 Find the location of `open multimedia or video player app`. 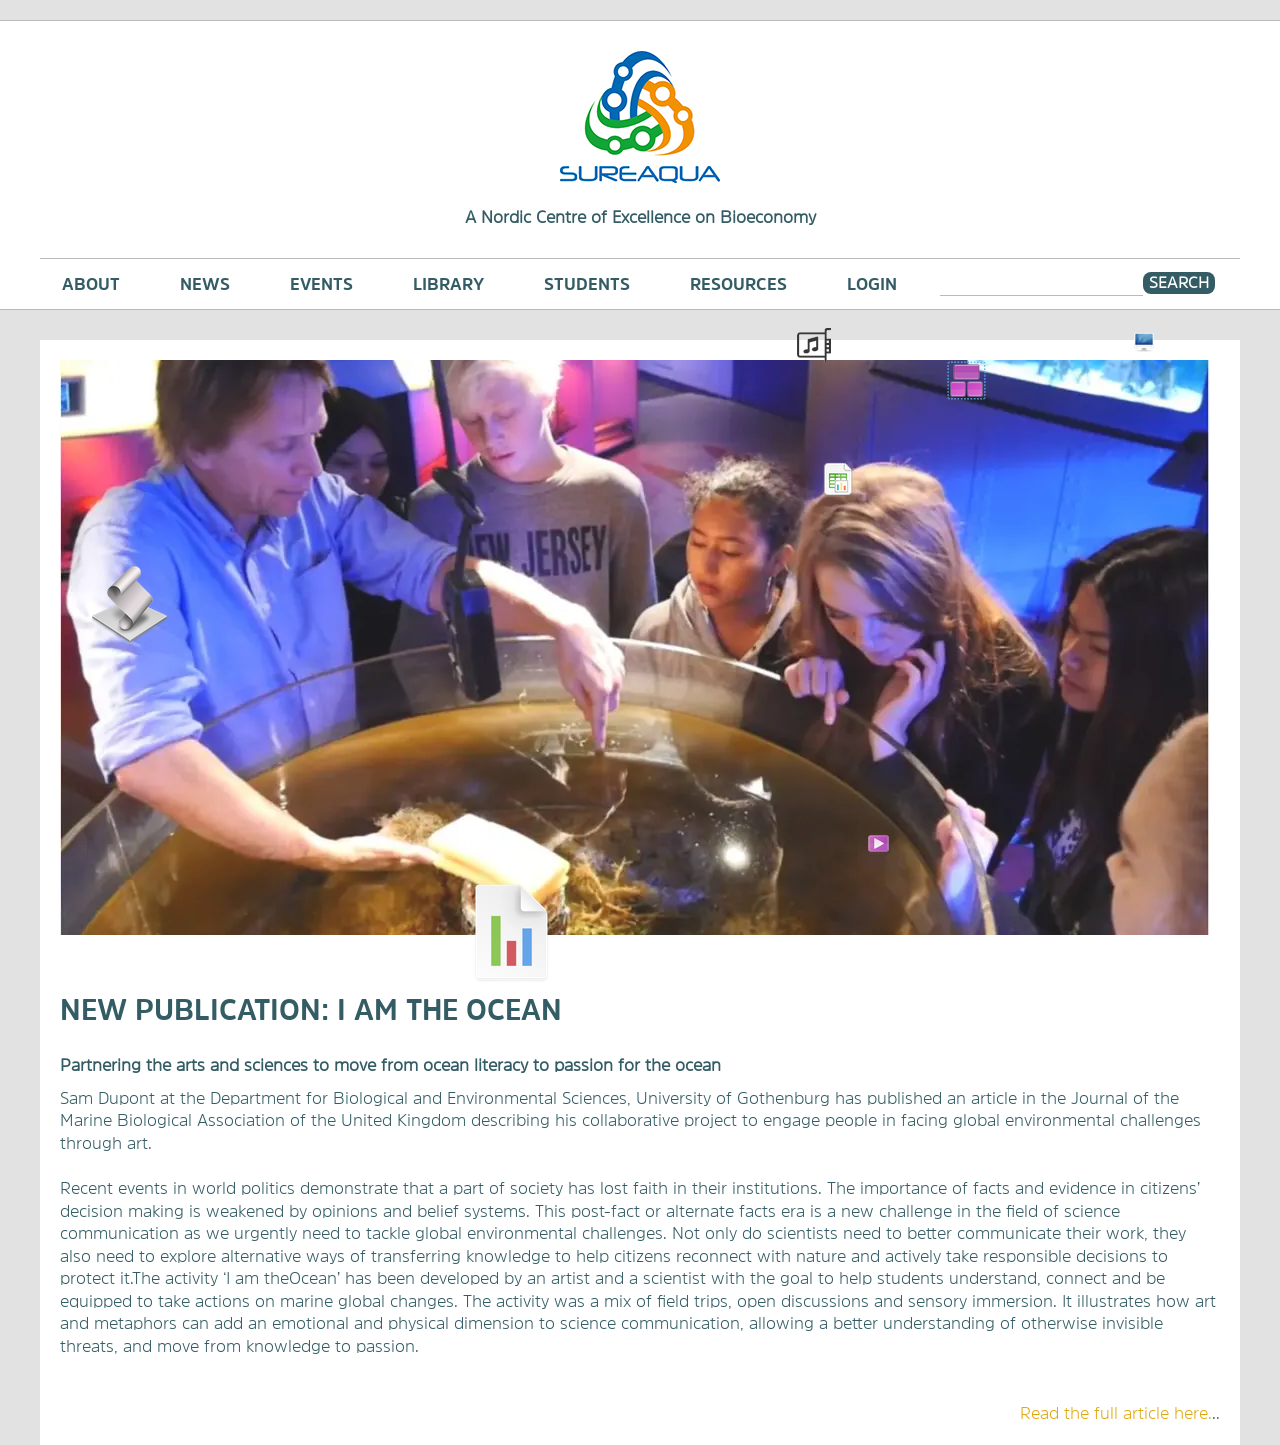

open multimedia or video player app is located at coordinates (878, 843).